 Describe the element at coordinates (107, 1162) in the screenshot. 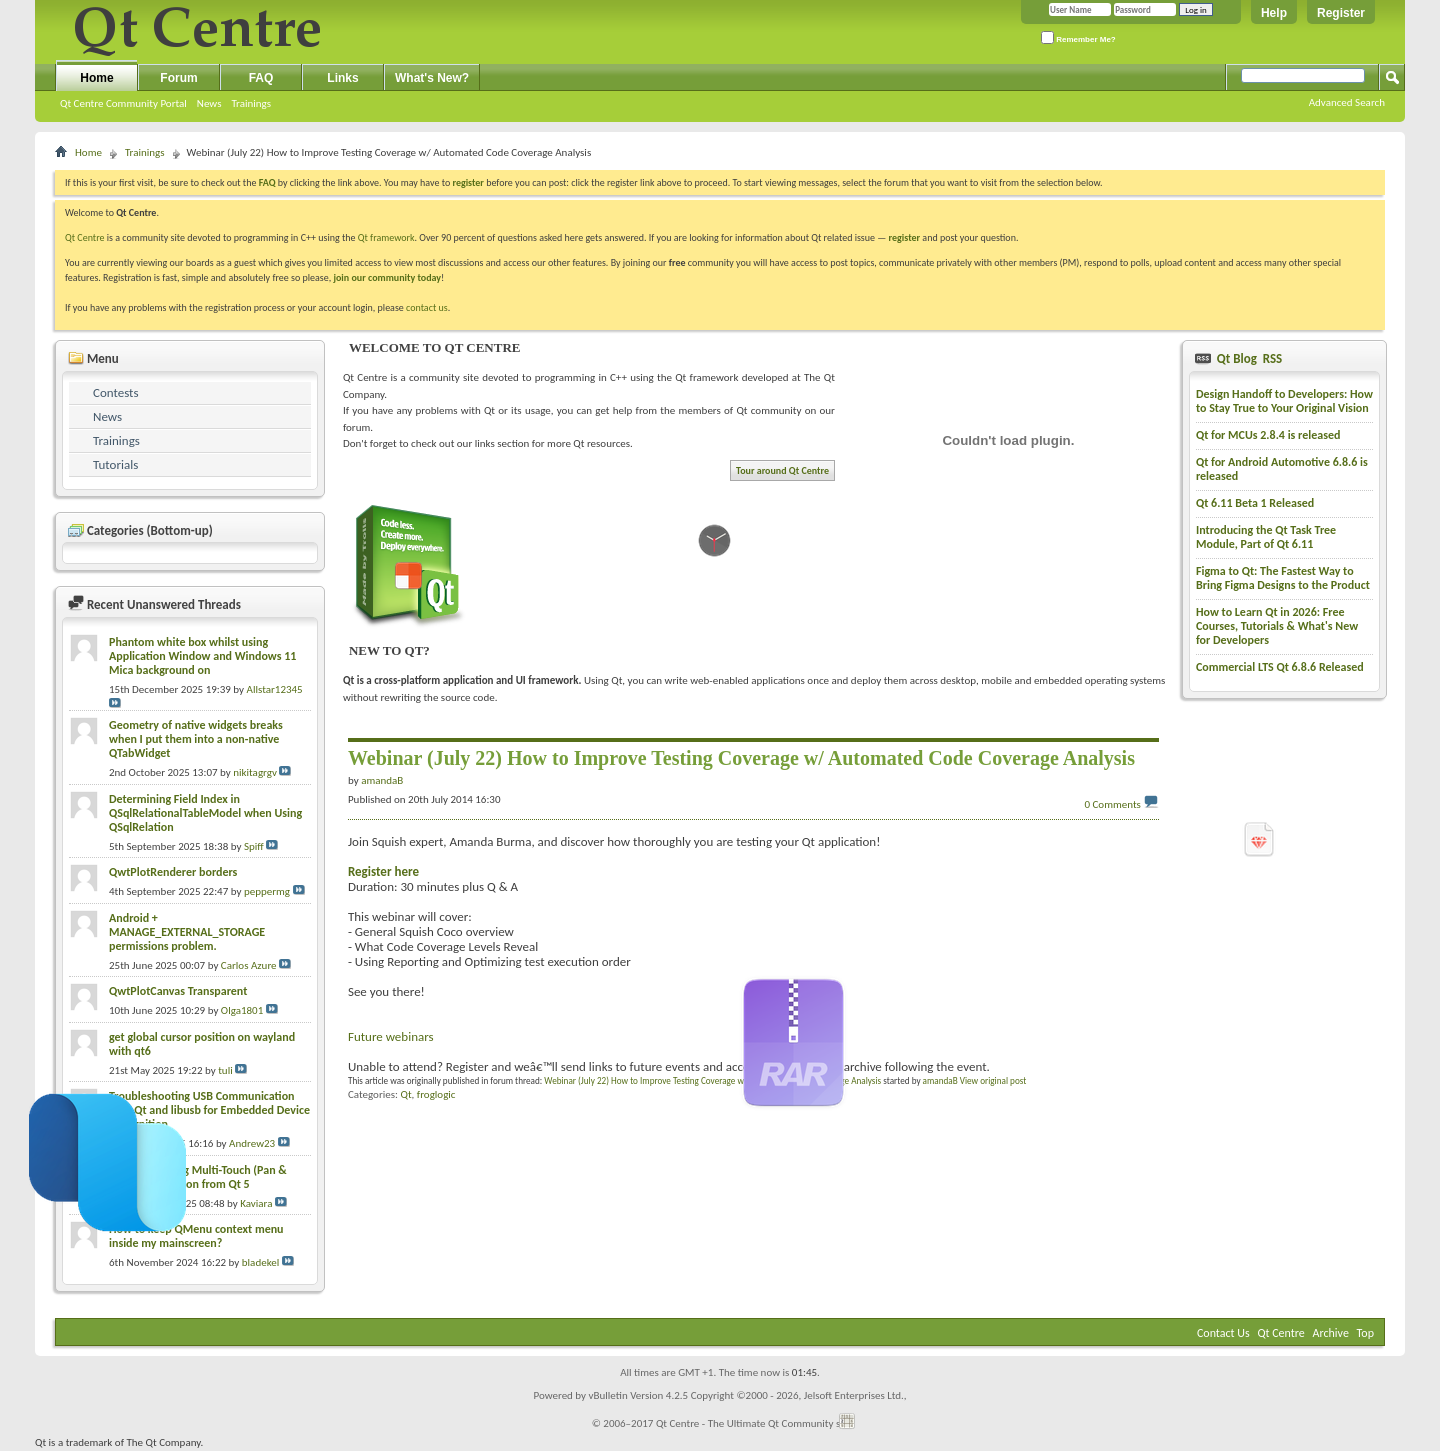

I see `open the supply chain management app` at that location.